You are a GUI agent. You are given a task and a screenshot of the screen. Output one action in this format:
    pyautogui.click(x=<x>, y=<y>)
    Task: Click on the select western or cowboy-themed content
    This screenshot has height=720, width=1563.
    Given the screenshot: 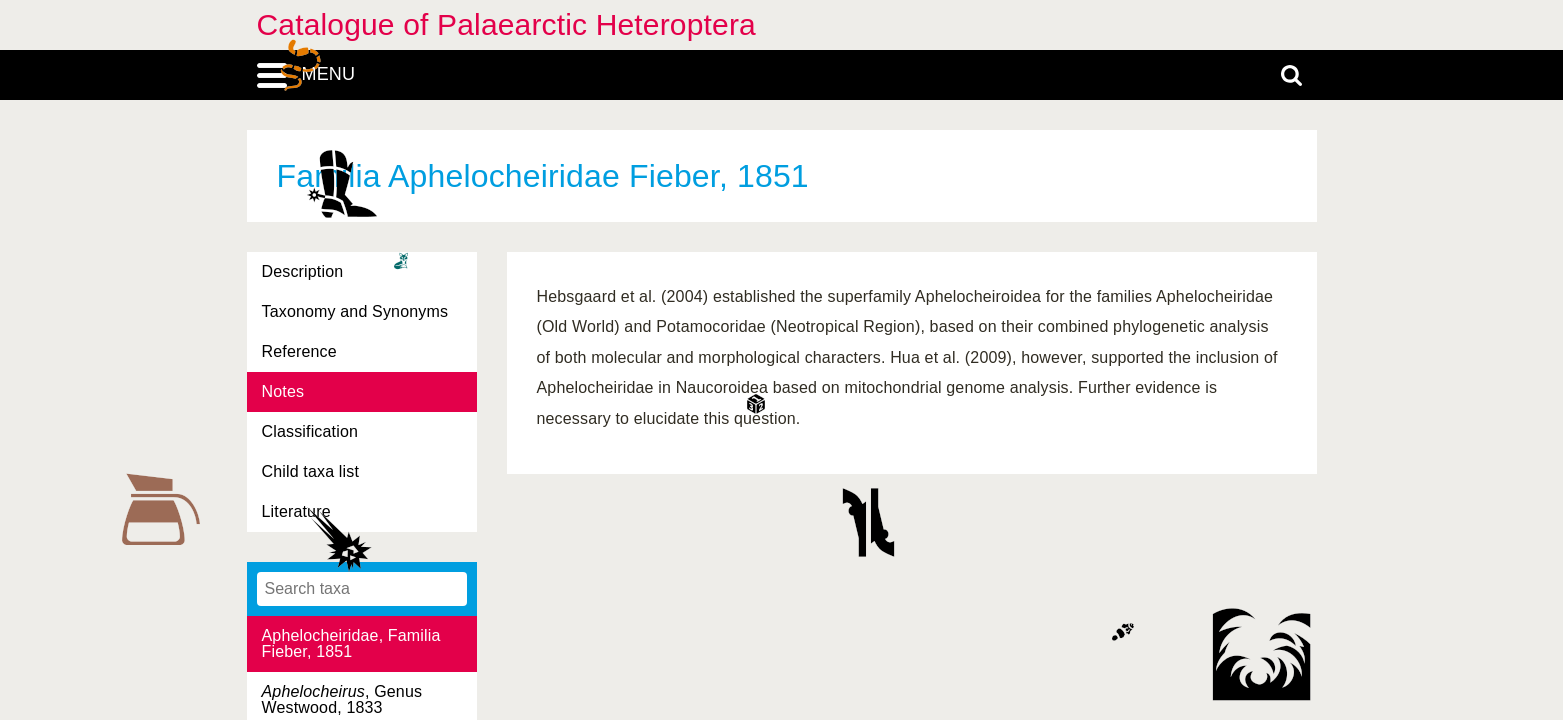 What is the action you would take?
    pyautogui.click(x=342, y=184)
    